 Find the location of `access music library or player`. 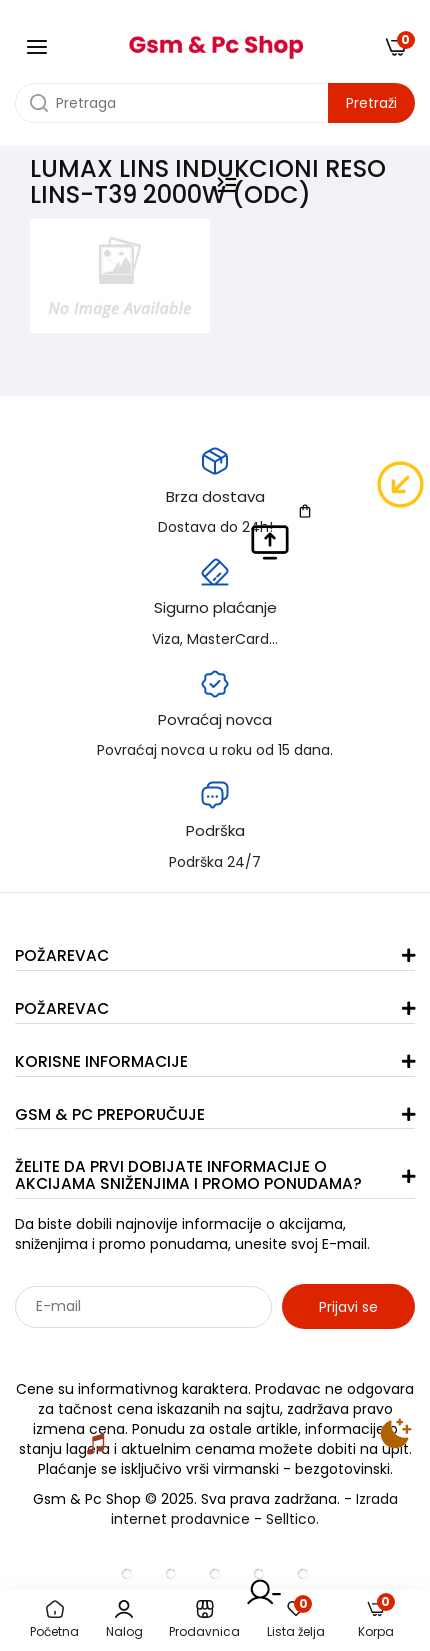

access music library or player is located at coordinates (96, 1444).